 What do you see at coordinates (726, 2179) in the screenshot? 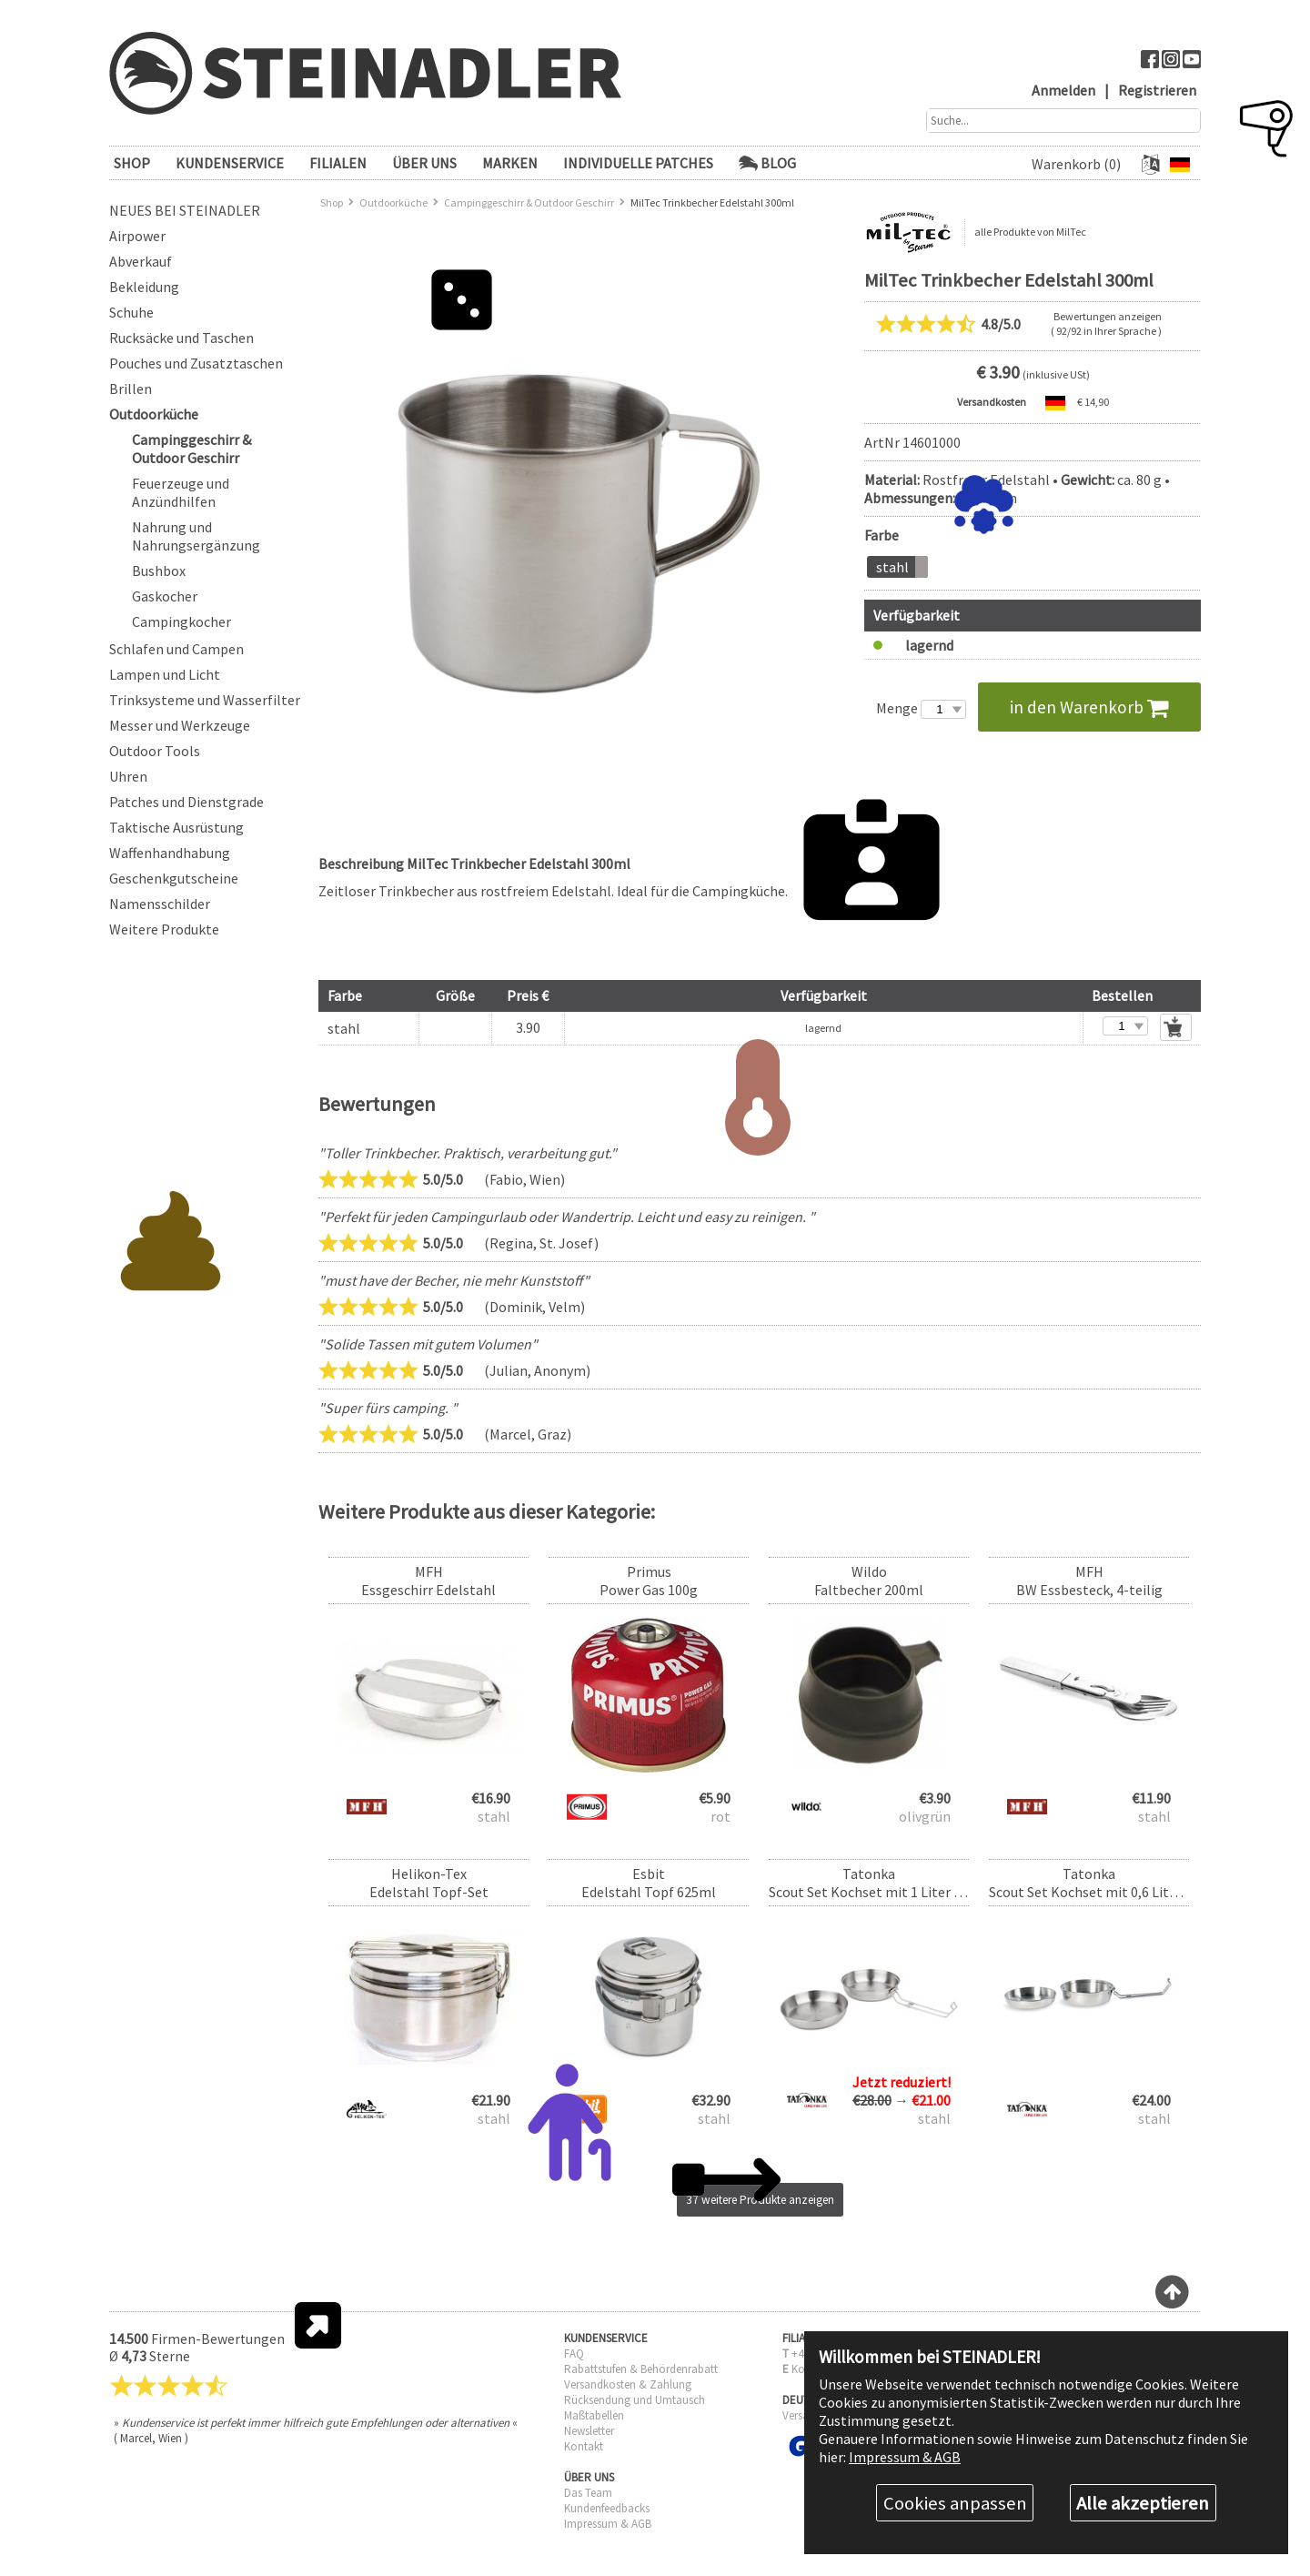
I see `move item to the right` at bounding box center [726, 2179].